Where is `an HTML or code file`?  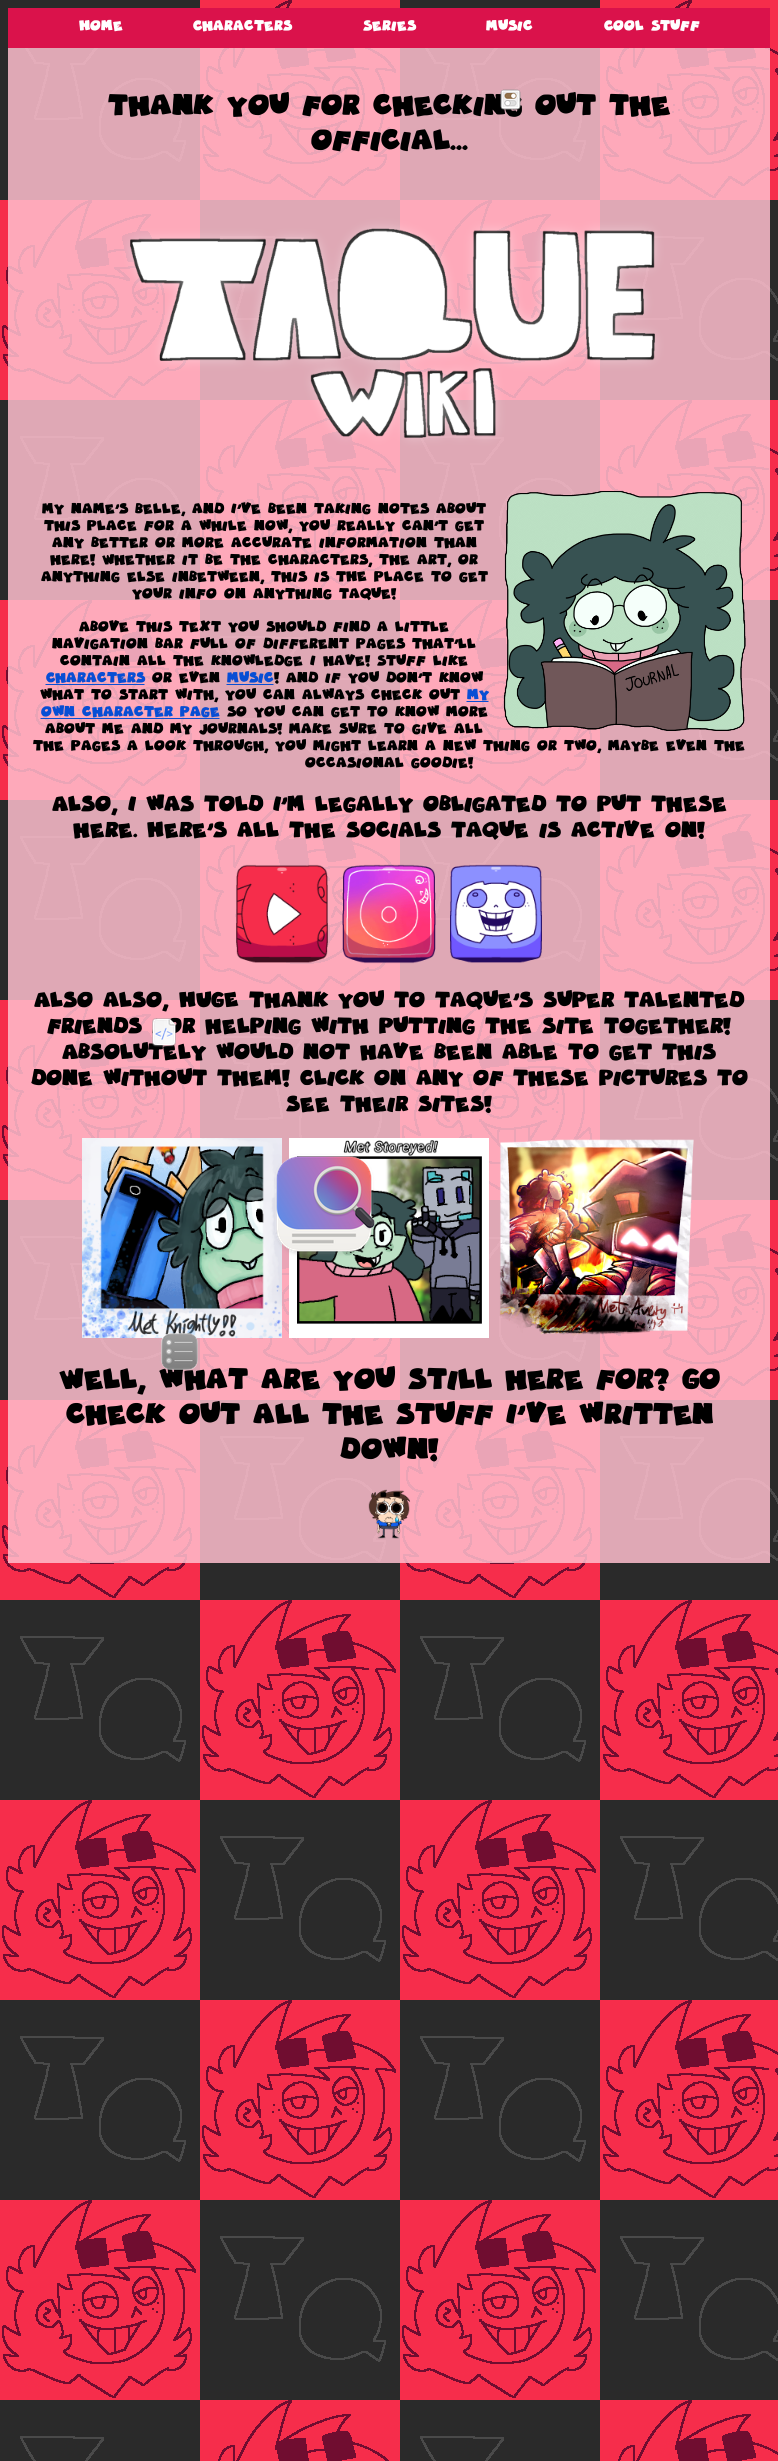
an HTML or code file is located at coordinates (164, 1032).